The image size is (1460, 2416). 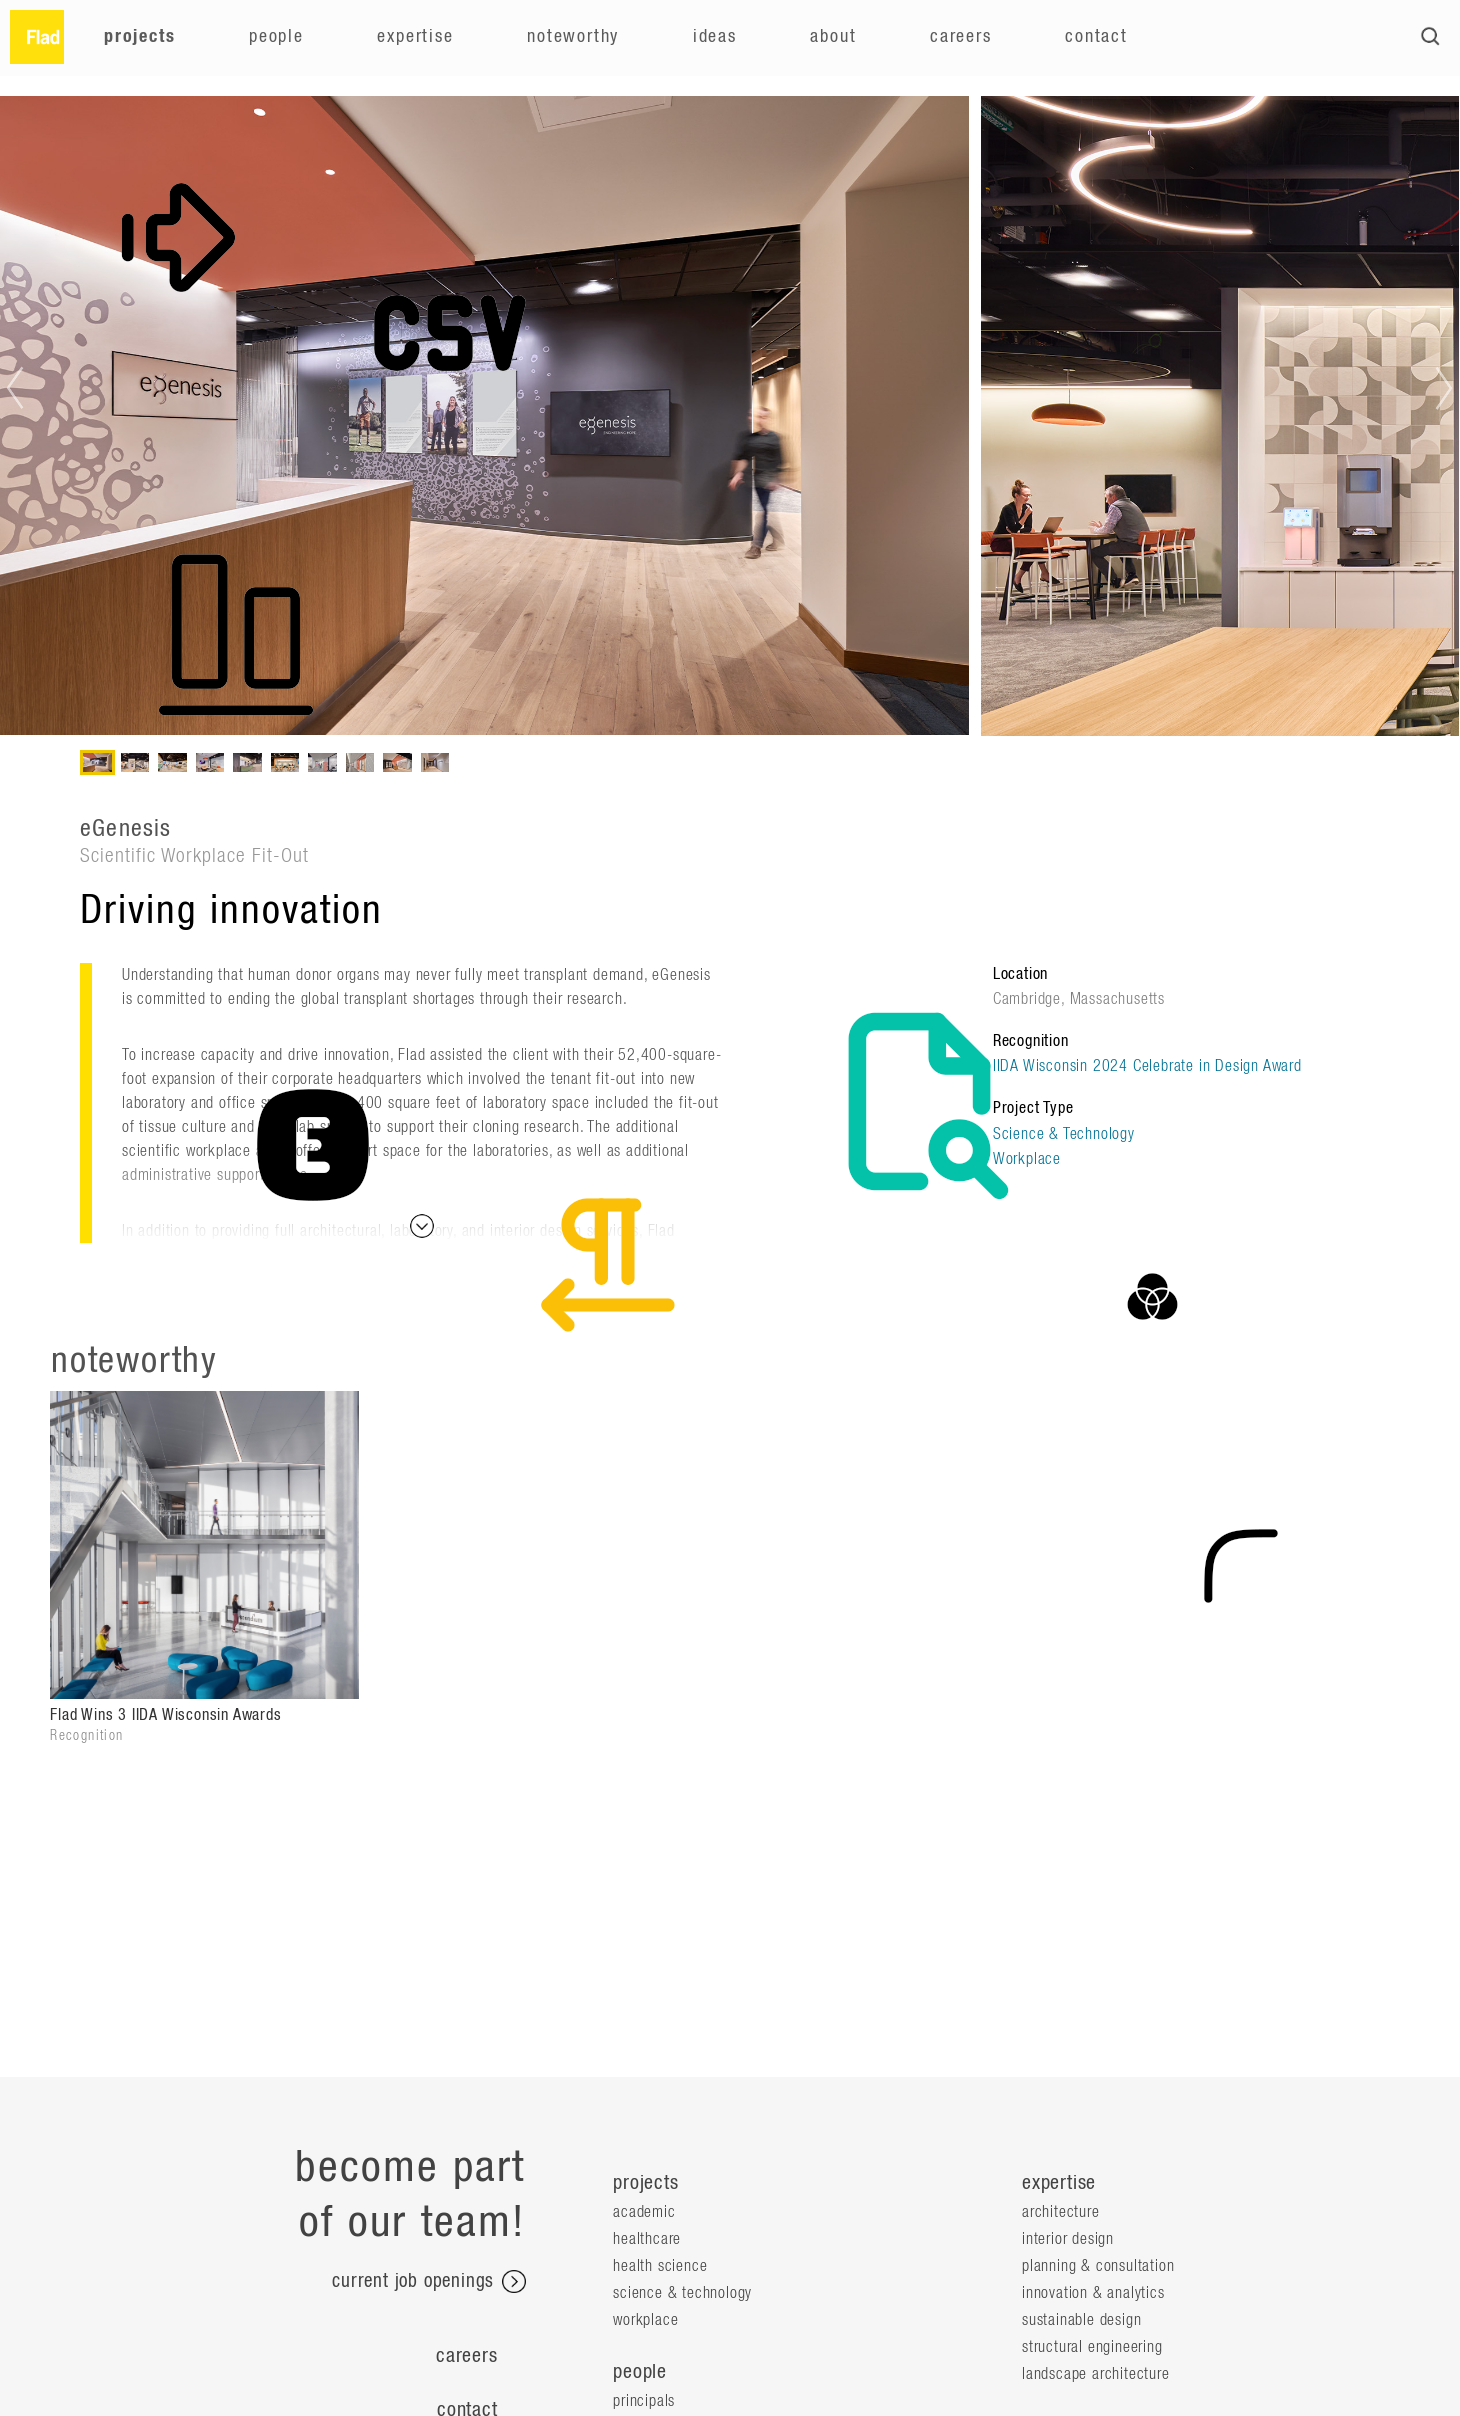 What do you see at coordinates (1152, 1296) in the screenshot?
I see `adjust color filter settings` at bounding box center [1152, 1296].